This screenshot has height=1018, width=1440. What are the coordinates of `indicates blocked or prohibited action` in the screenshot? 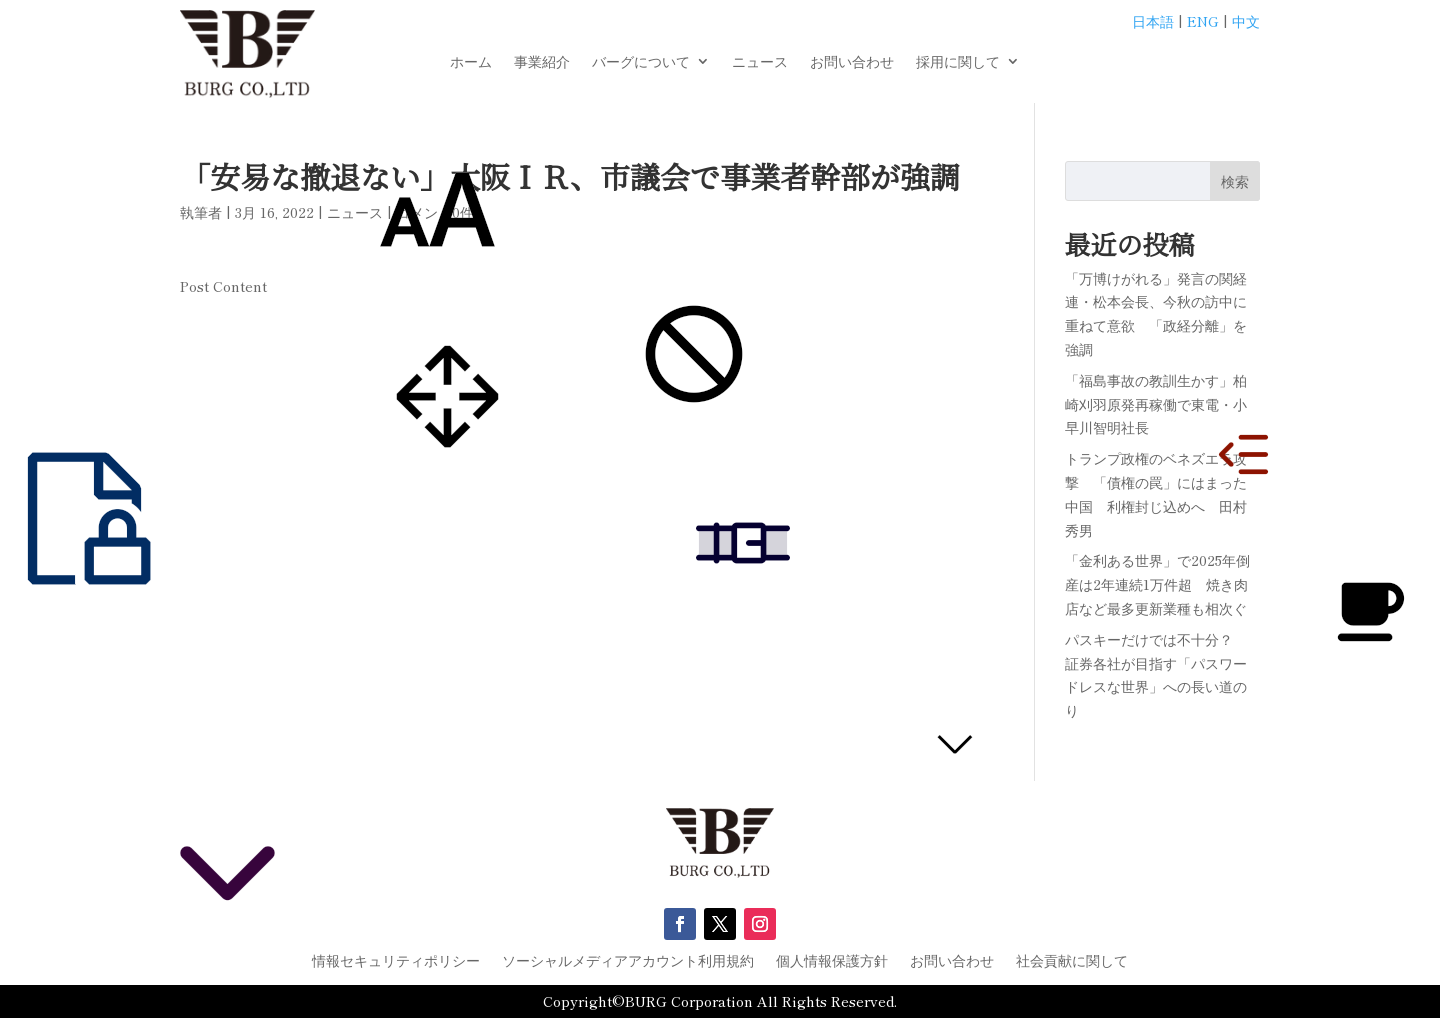 It's located at (694, 354).